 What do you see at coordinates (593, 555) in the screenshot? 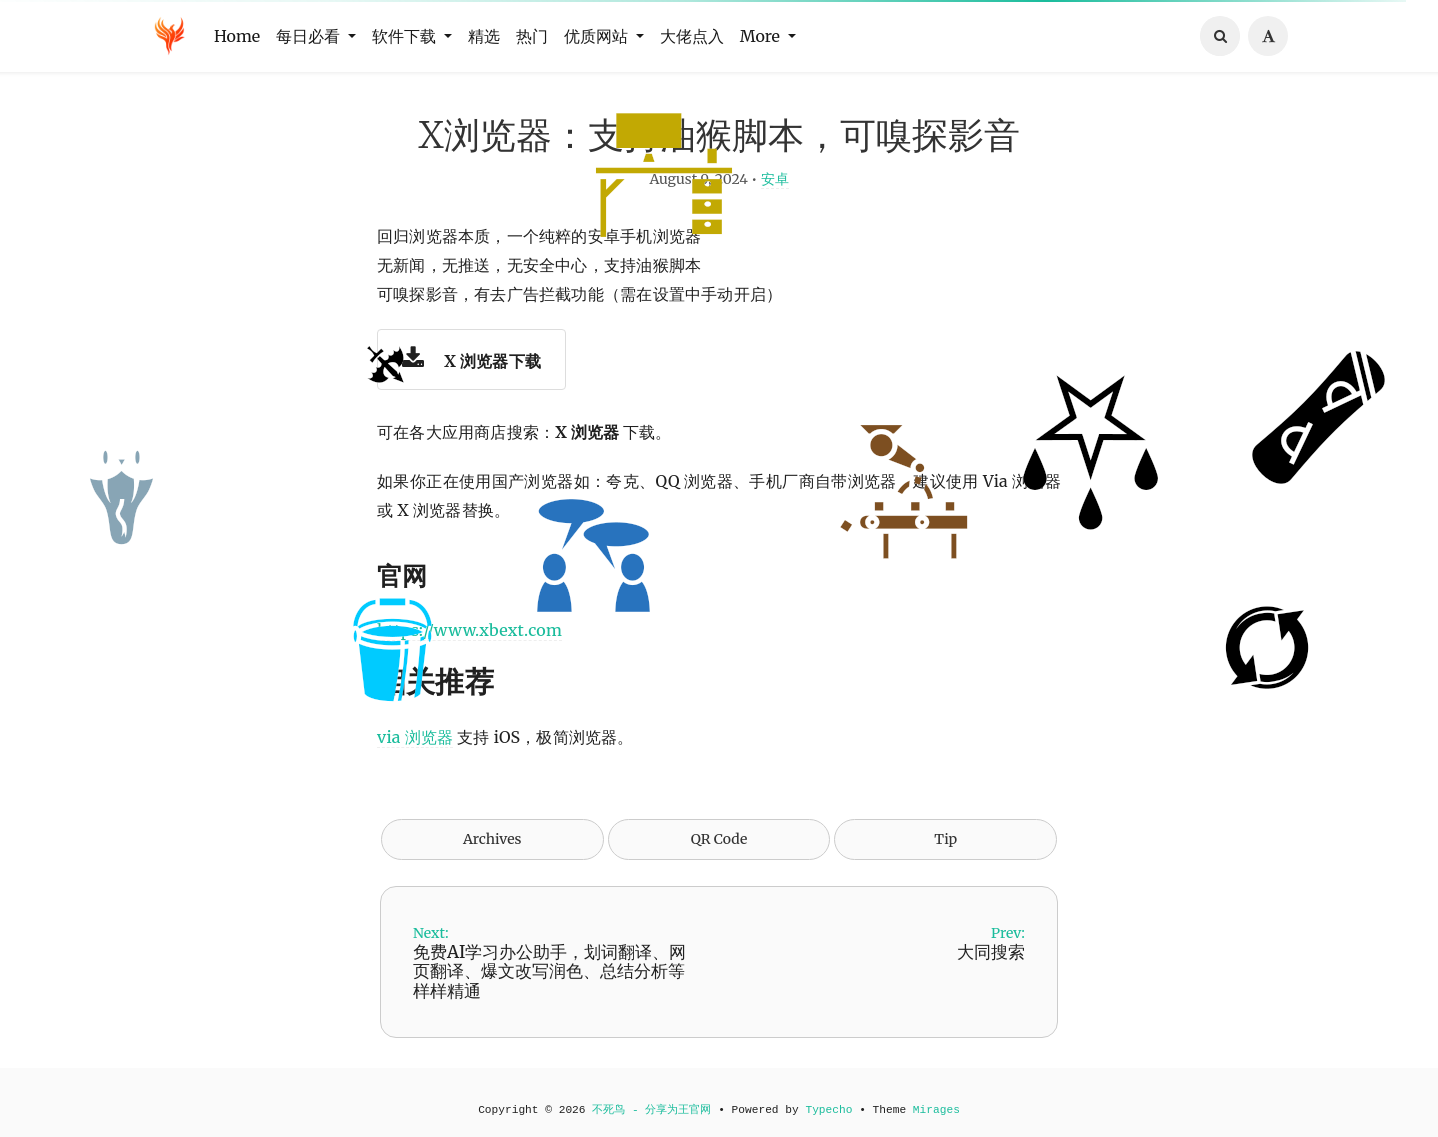
I see `open group discussion or chat` at bounding box center [593, 555].